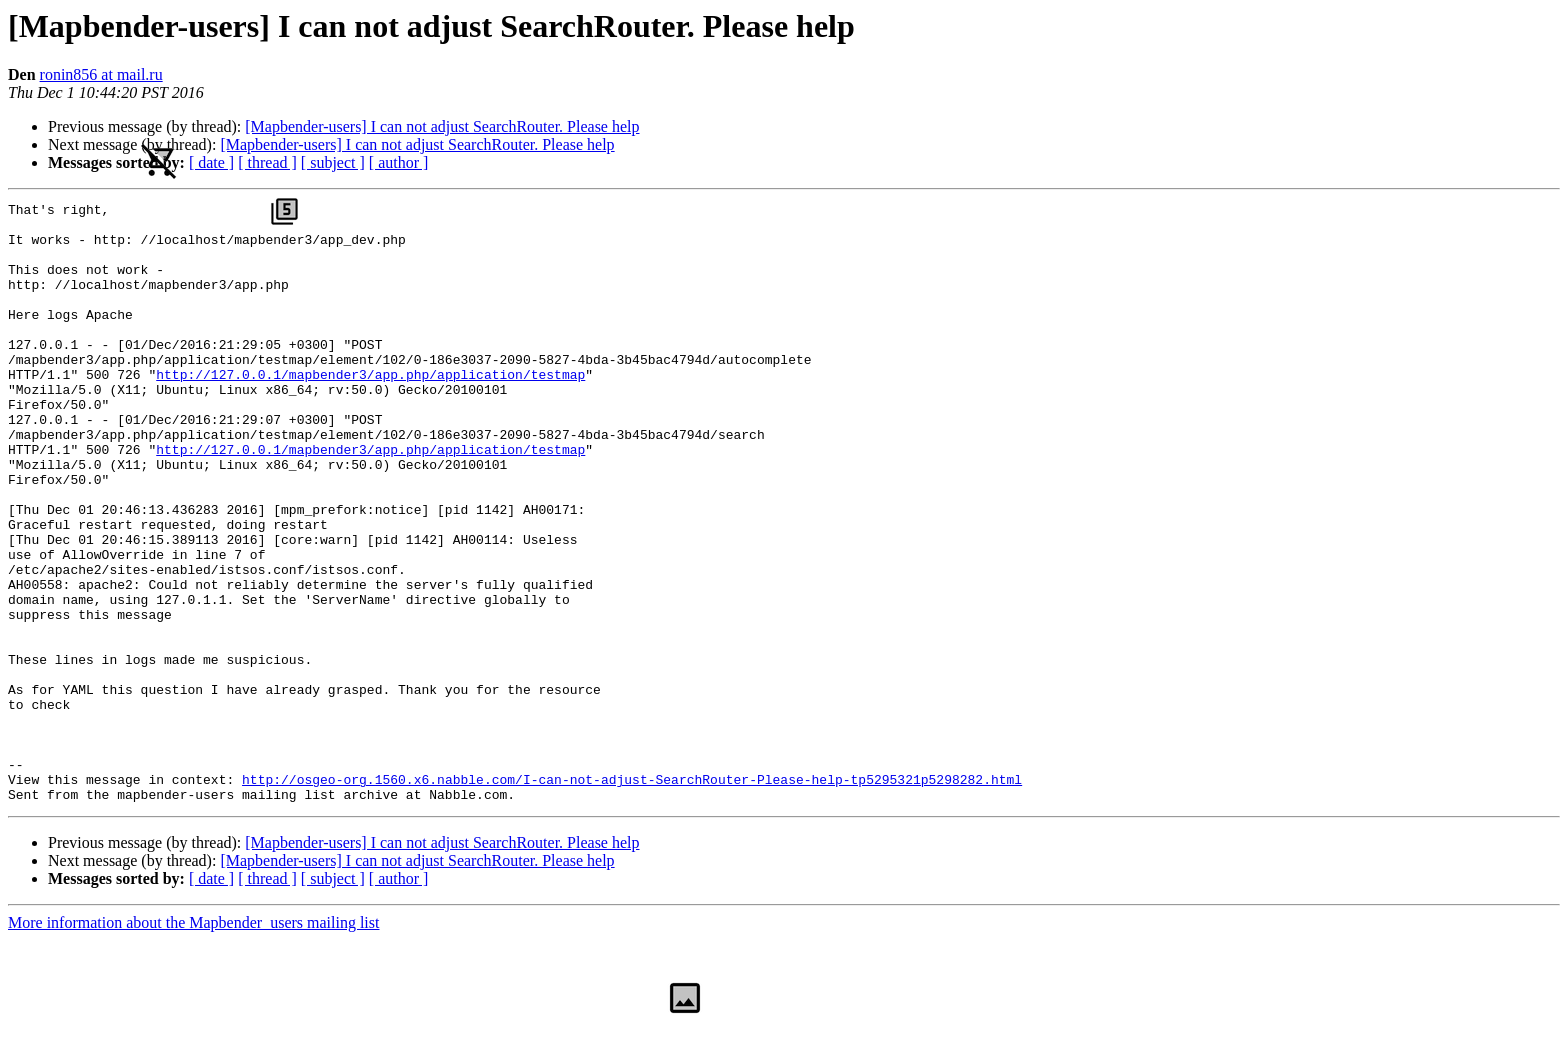 This screenshot has height=1060, width=1568. Describe the element at coordinates (284, 211) in the screenshot. I see `filter or view 5 items` at that location.